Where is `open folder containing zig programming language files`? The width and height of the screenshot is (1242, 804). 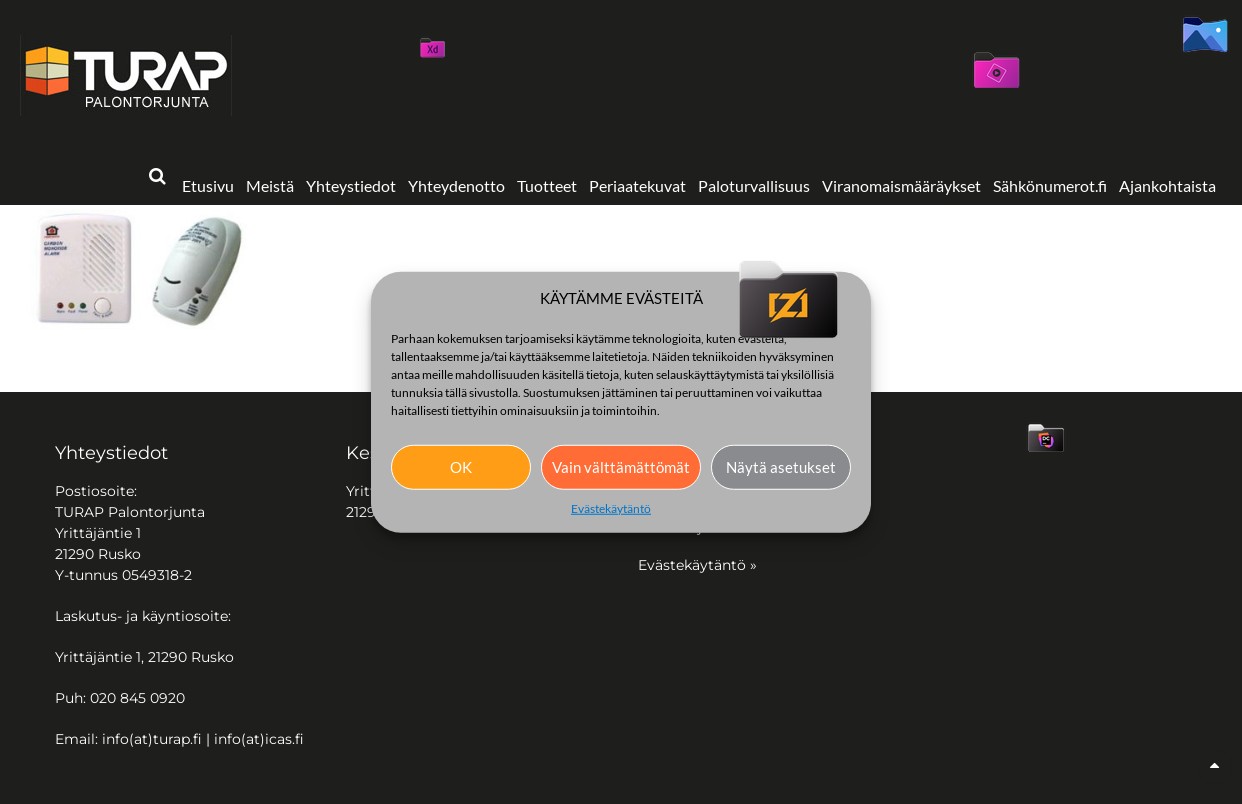
open folder containing zig programming language files is located at coordinates (788, 302).